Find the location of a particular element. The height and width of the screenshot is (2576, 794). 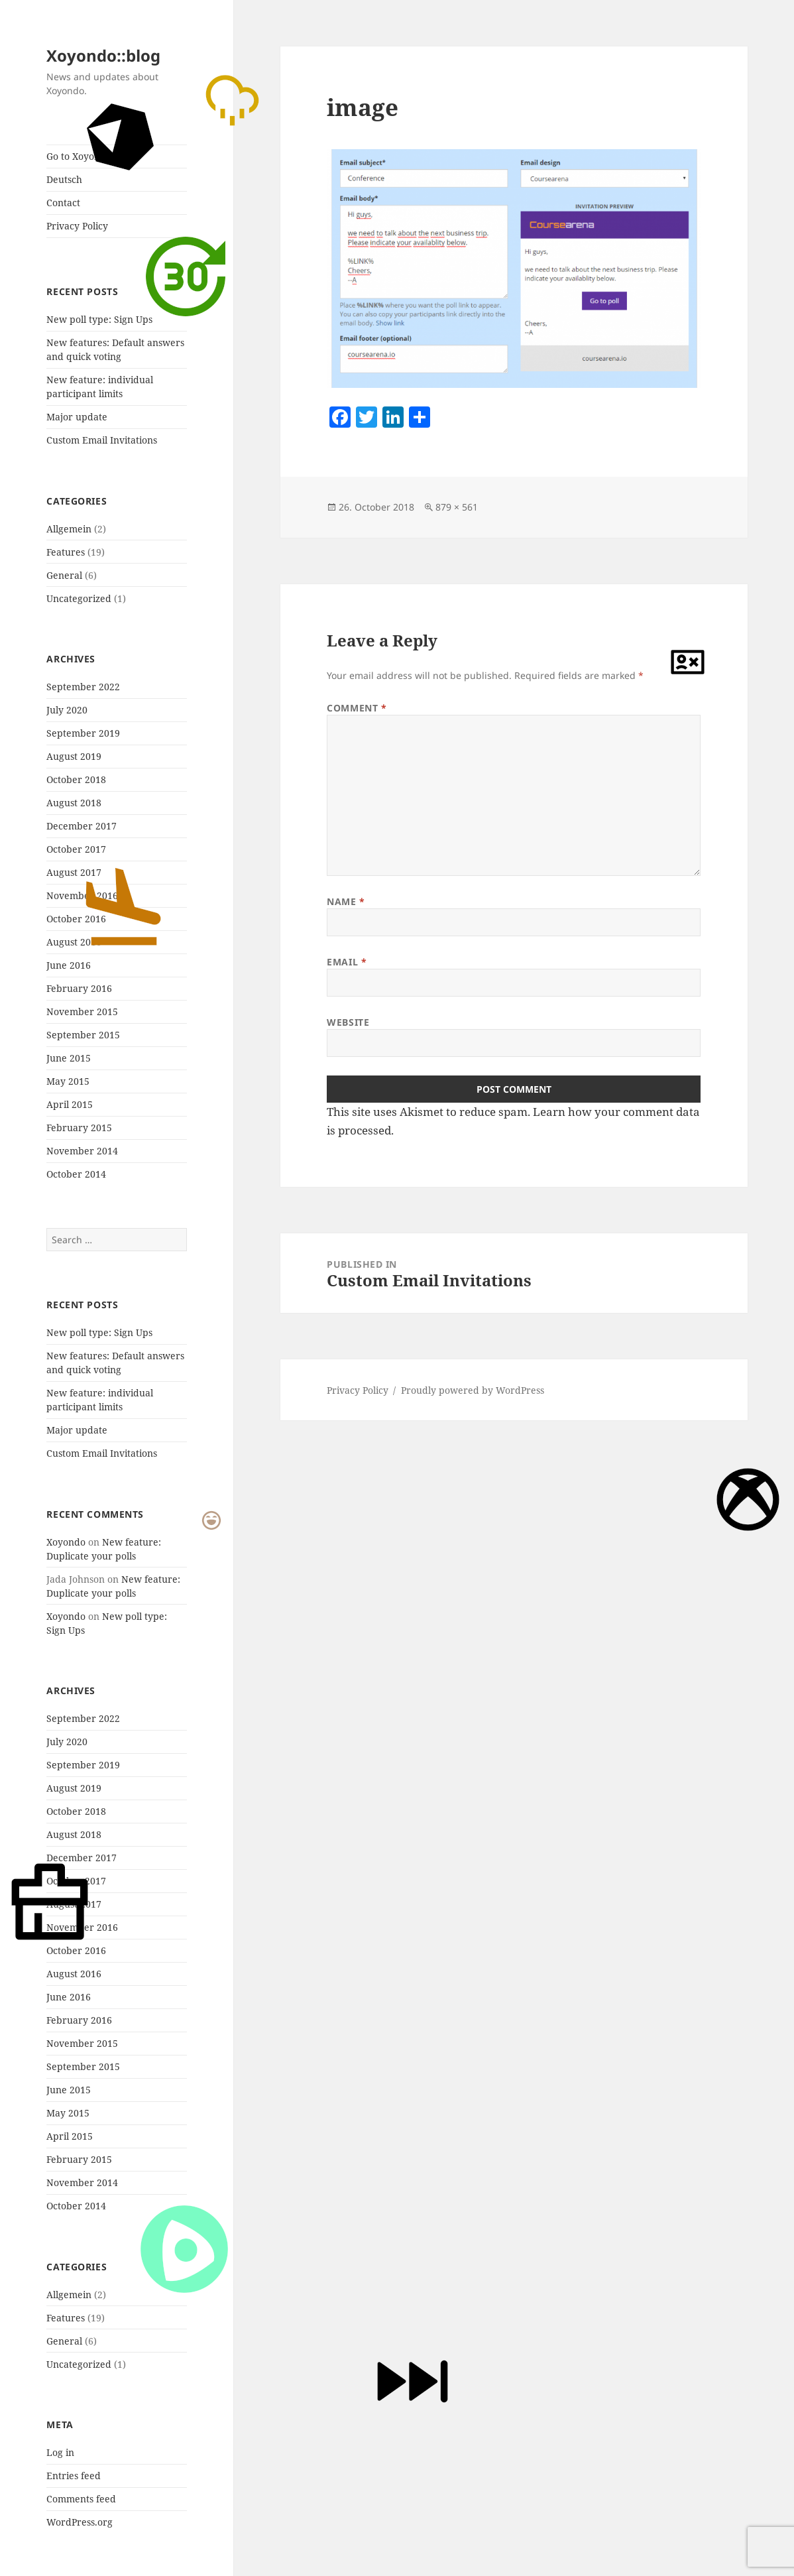

centercode brand logo is located at coordinates (184, 2249).